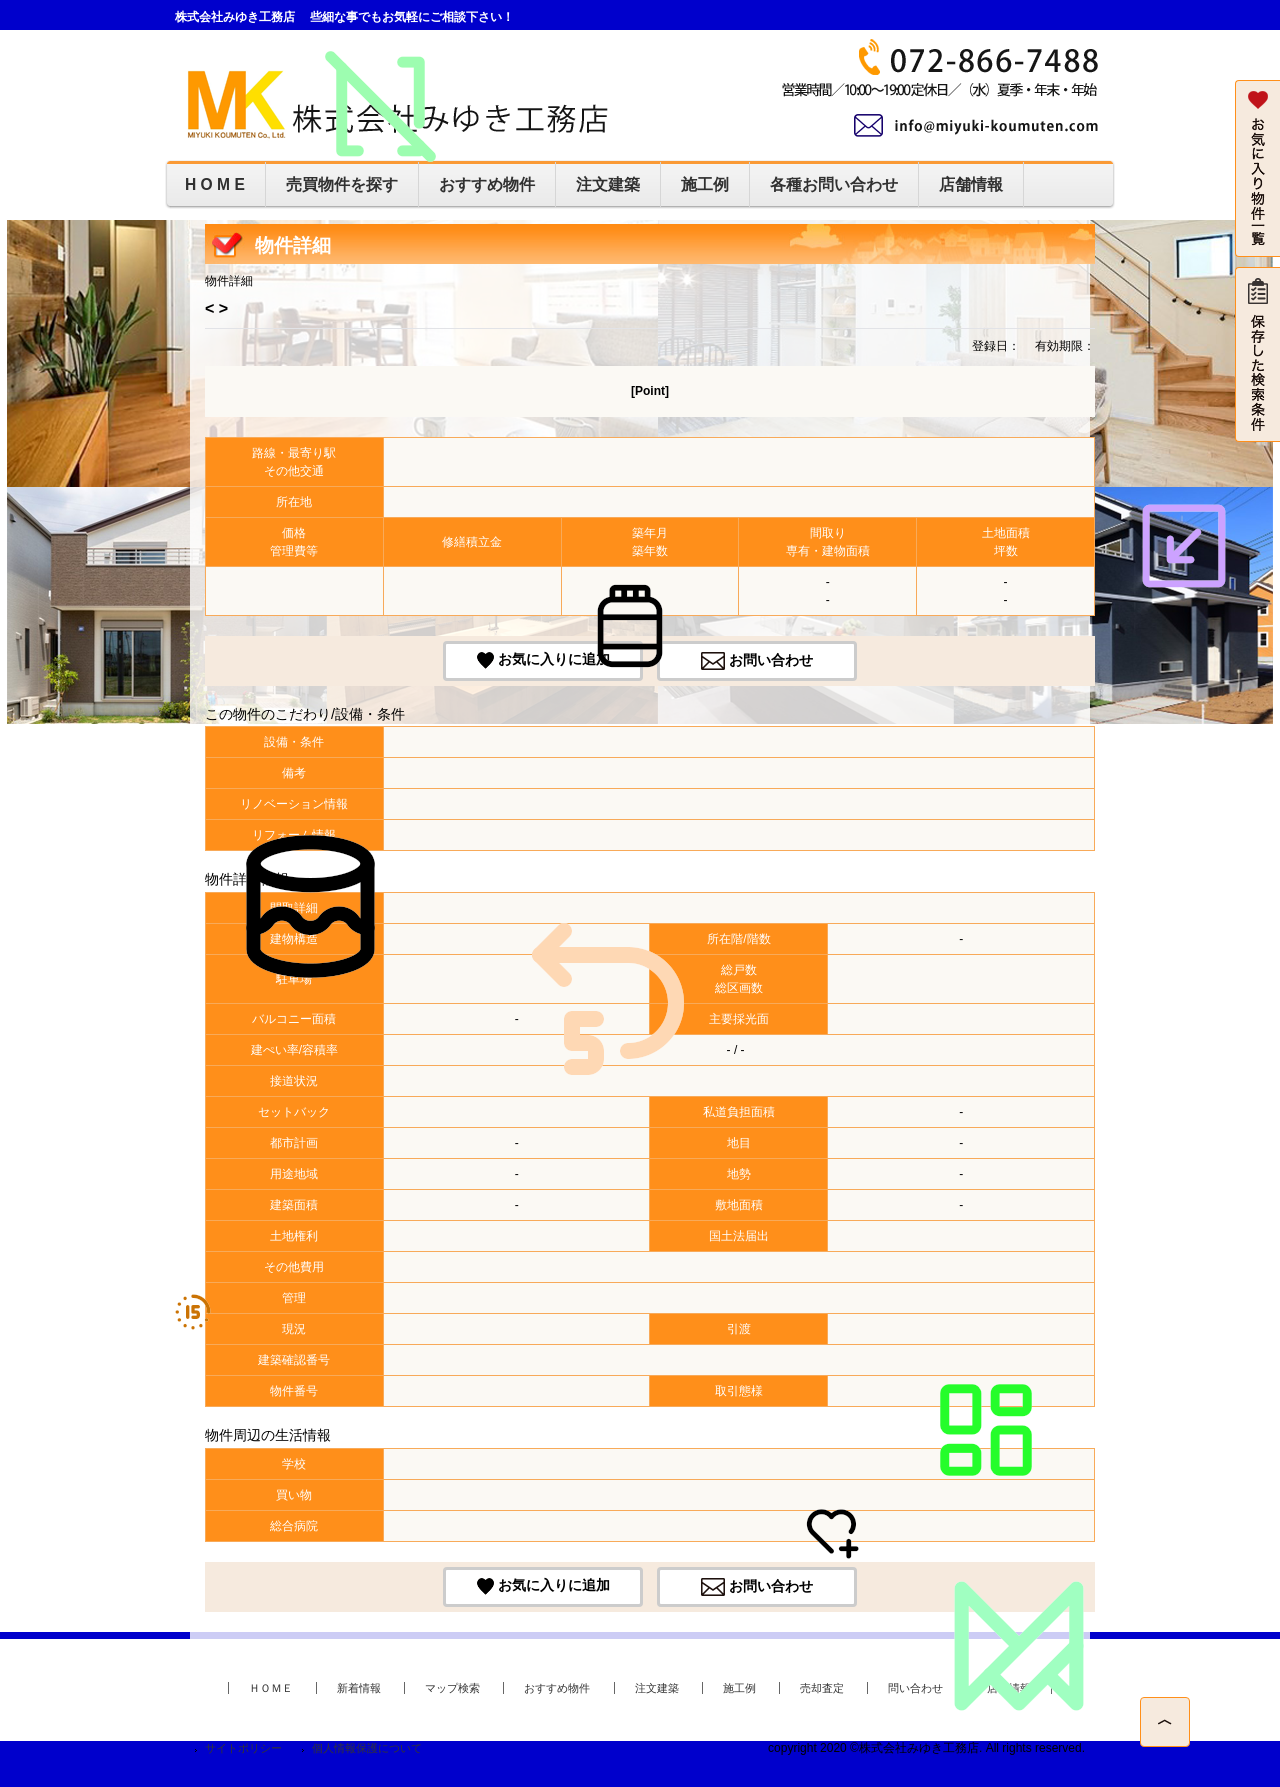 This screenshot has height=1787, width=1280. Describe the element at coordinates (1019, 1646) in the screenshot. I see `framer motion library logo` at that location.